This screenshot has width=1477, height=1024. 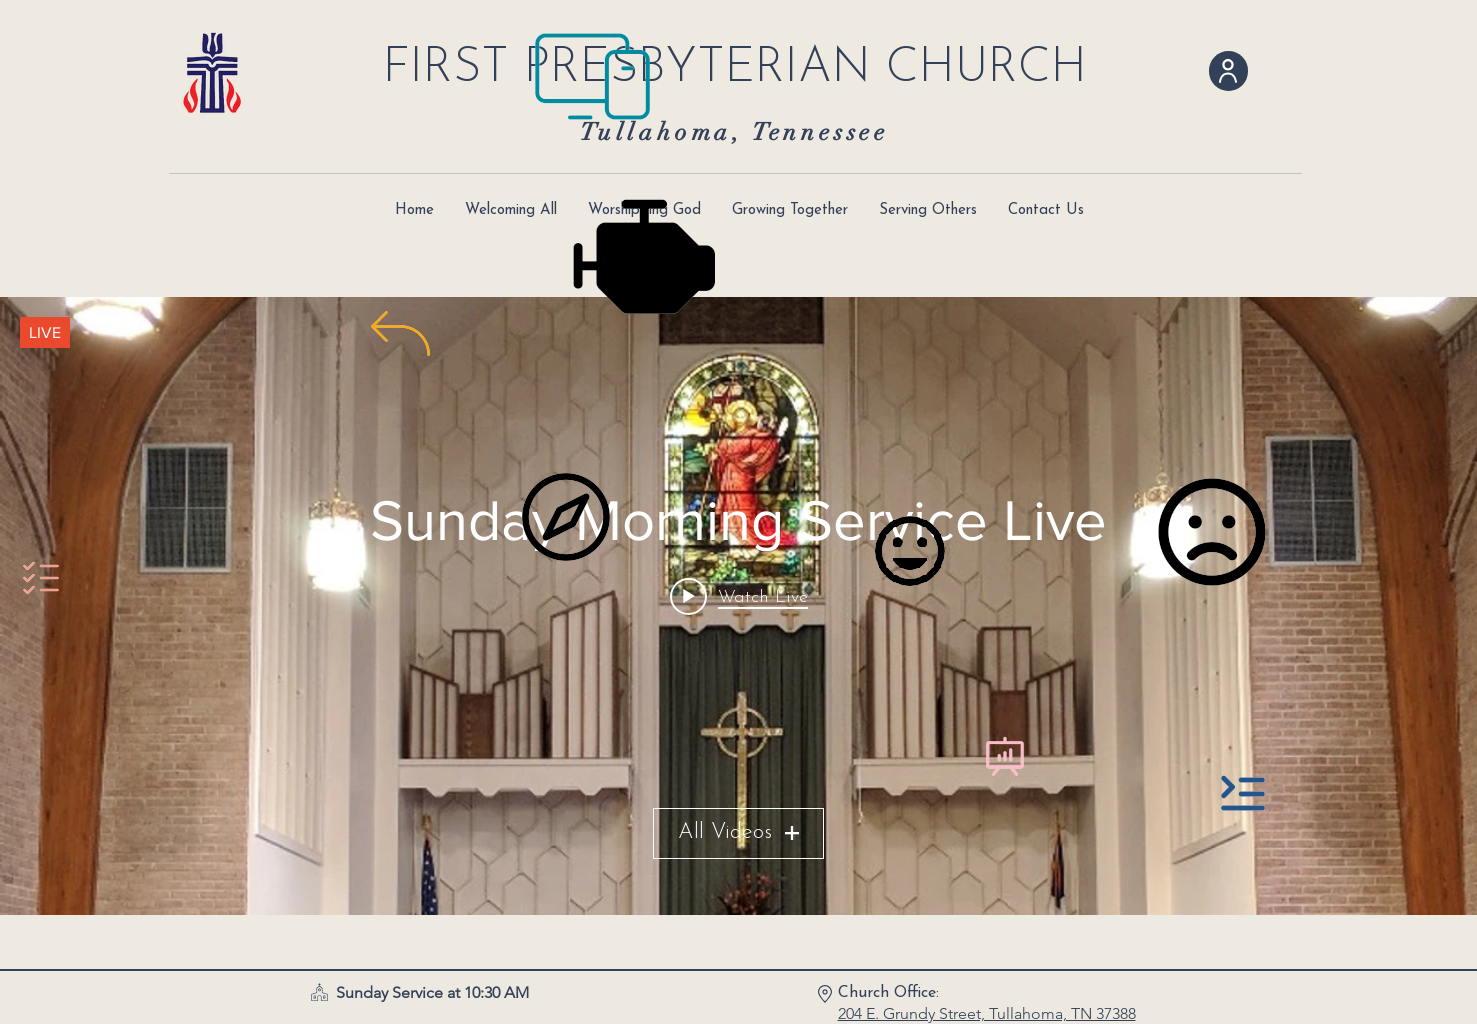 What do you see at coordinates (1005, 757) in the screenshot?
I see `view presentation with charts` at bounding box center [1005, 757].